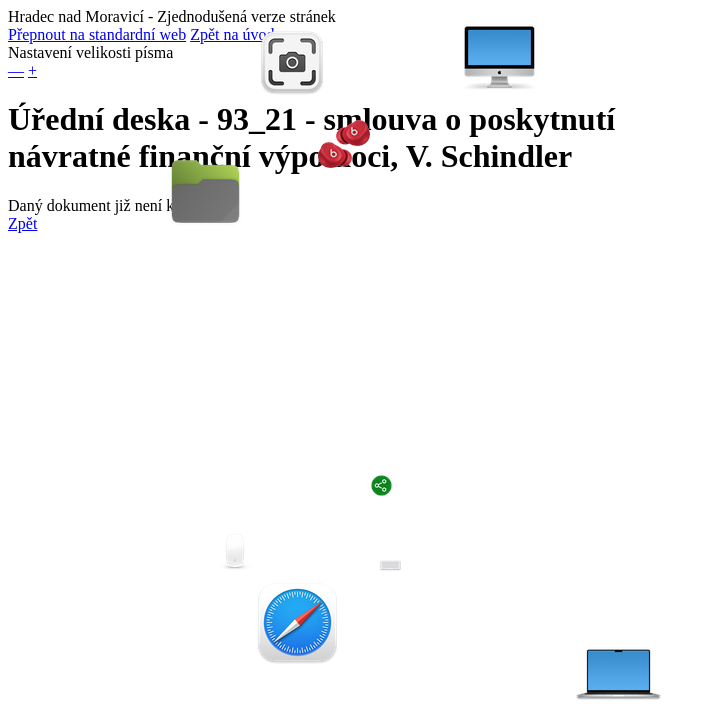 This screenshot has width=716, height=720. Describe the element at coordinates (344, 144) in the screenshot. I see `beats wireless earbuds - disconnected or unavailable` at that location.